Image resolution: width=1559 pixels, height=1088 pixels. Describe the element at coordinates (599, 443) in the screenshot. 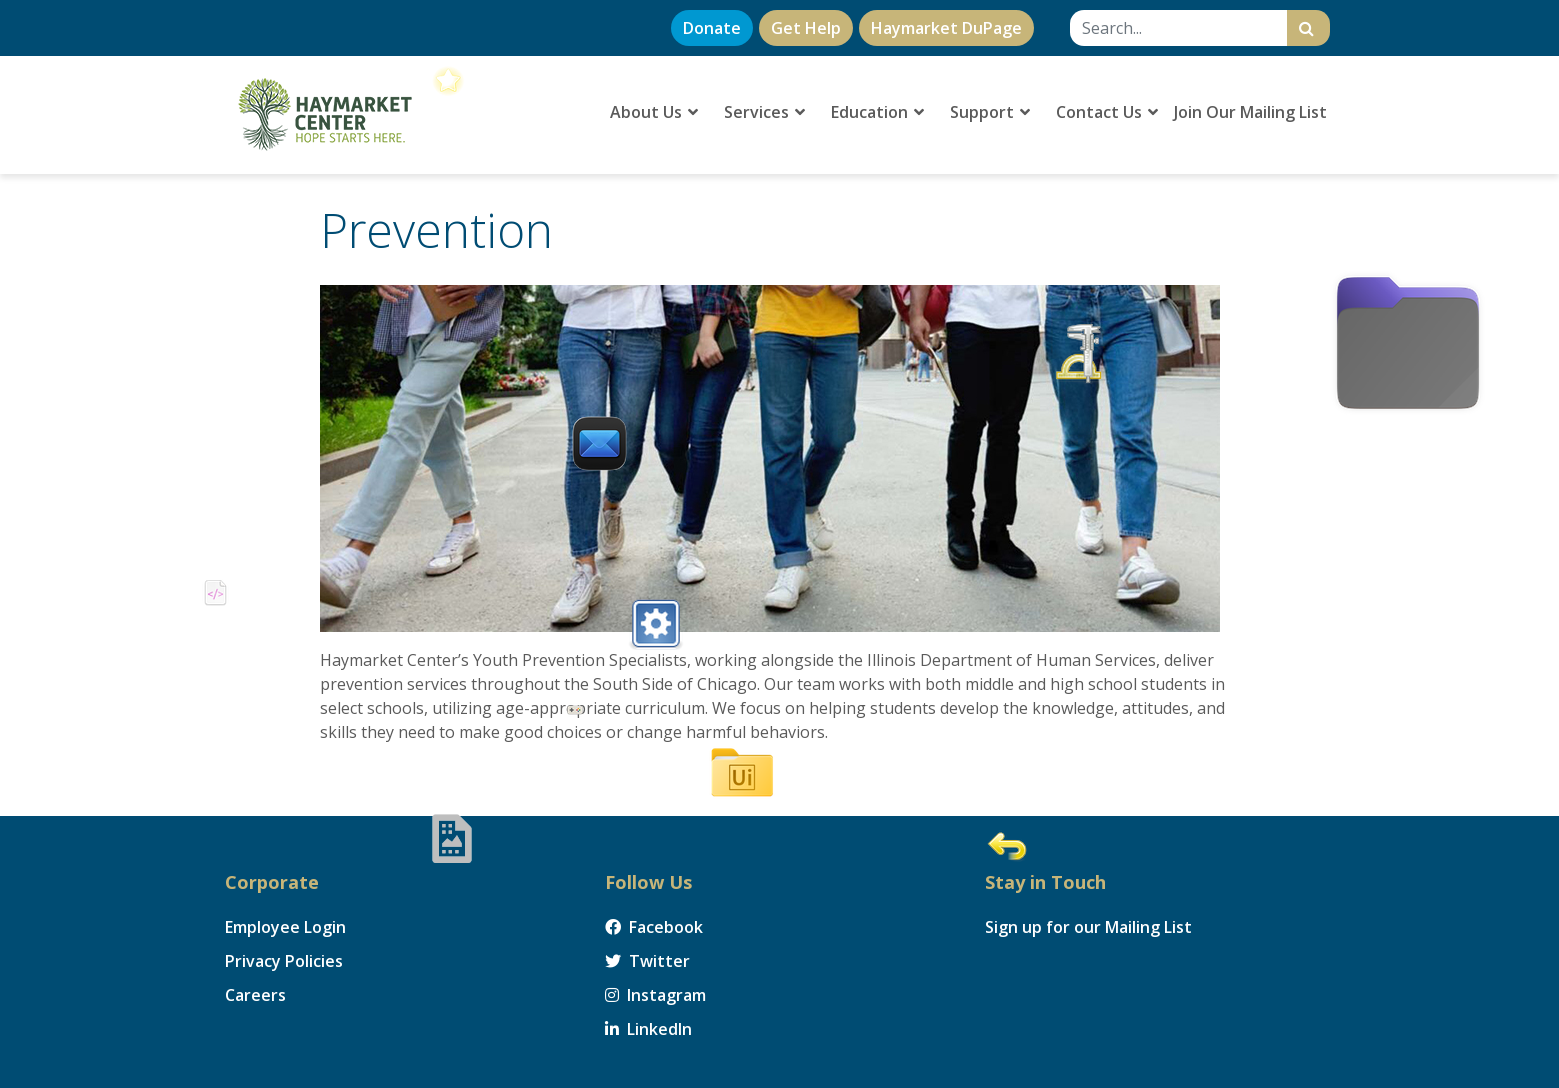

I see `open the mail app` at that location.